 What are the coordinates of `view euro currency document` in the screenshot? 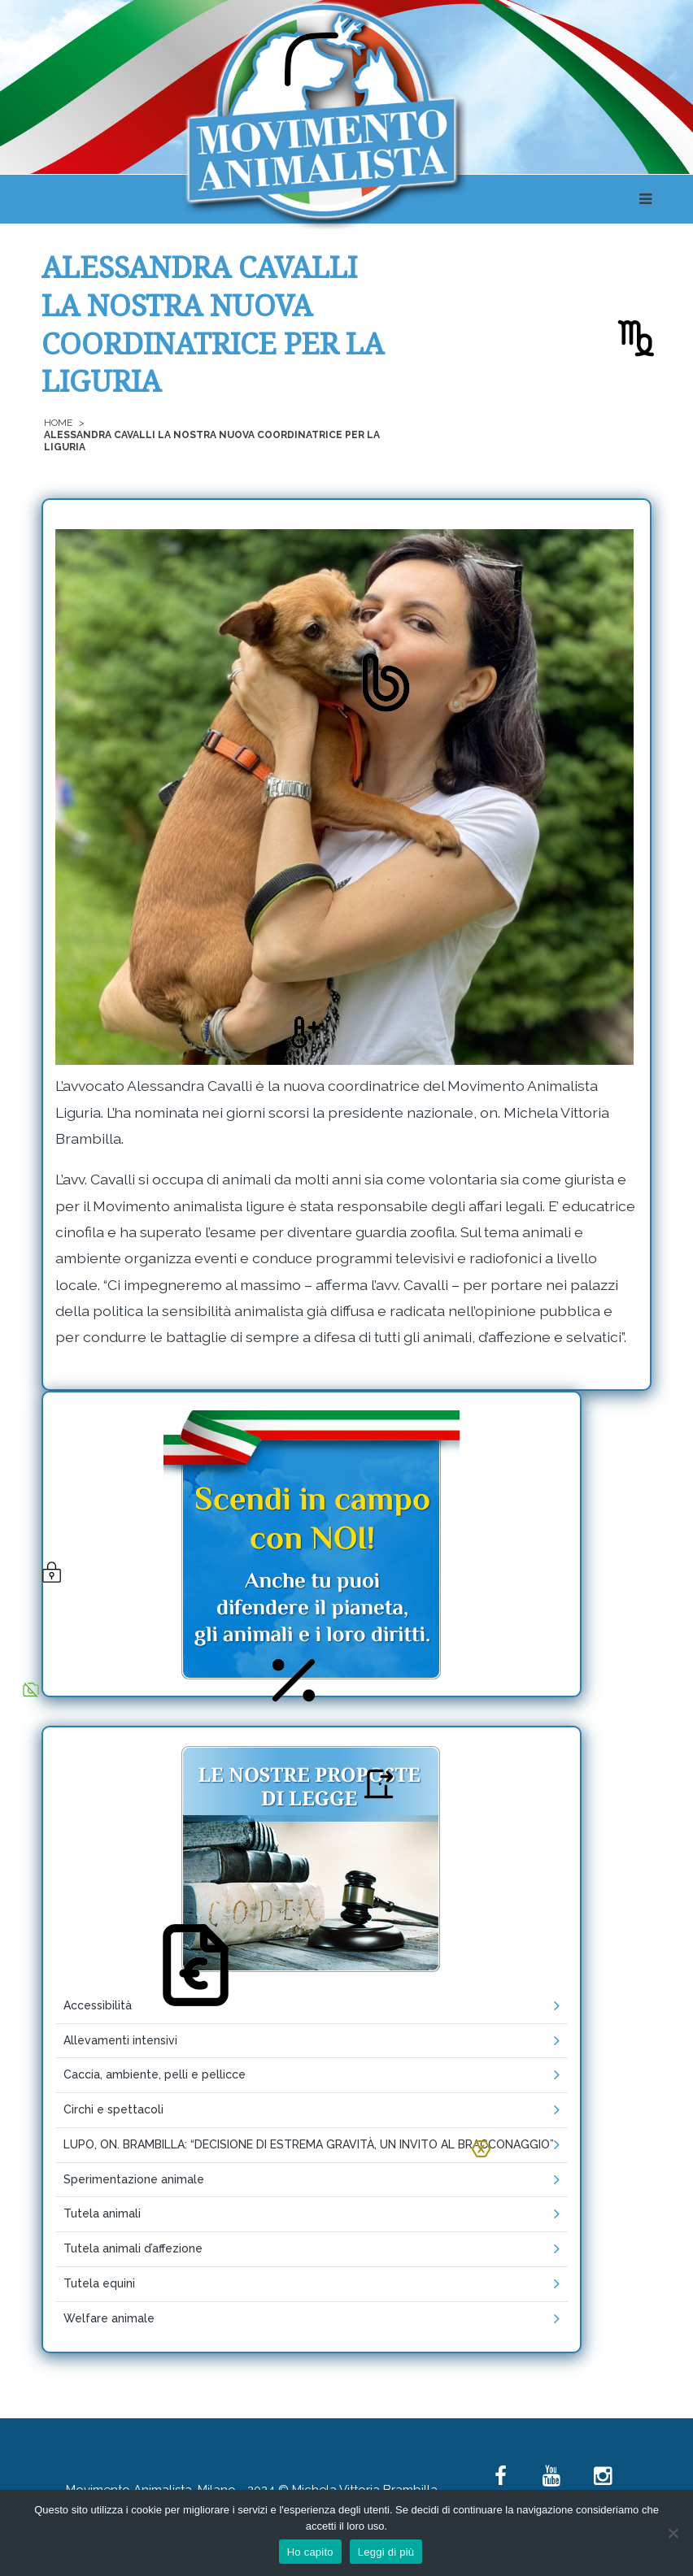 It's located at (195, 1965).